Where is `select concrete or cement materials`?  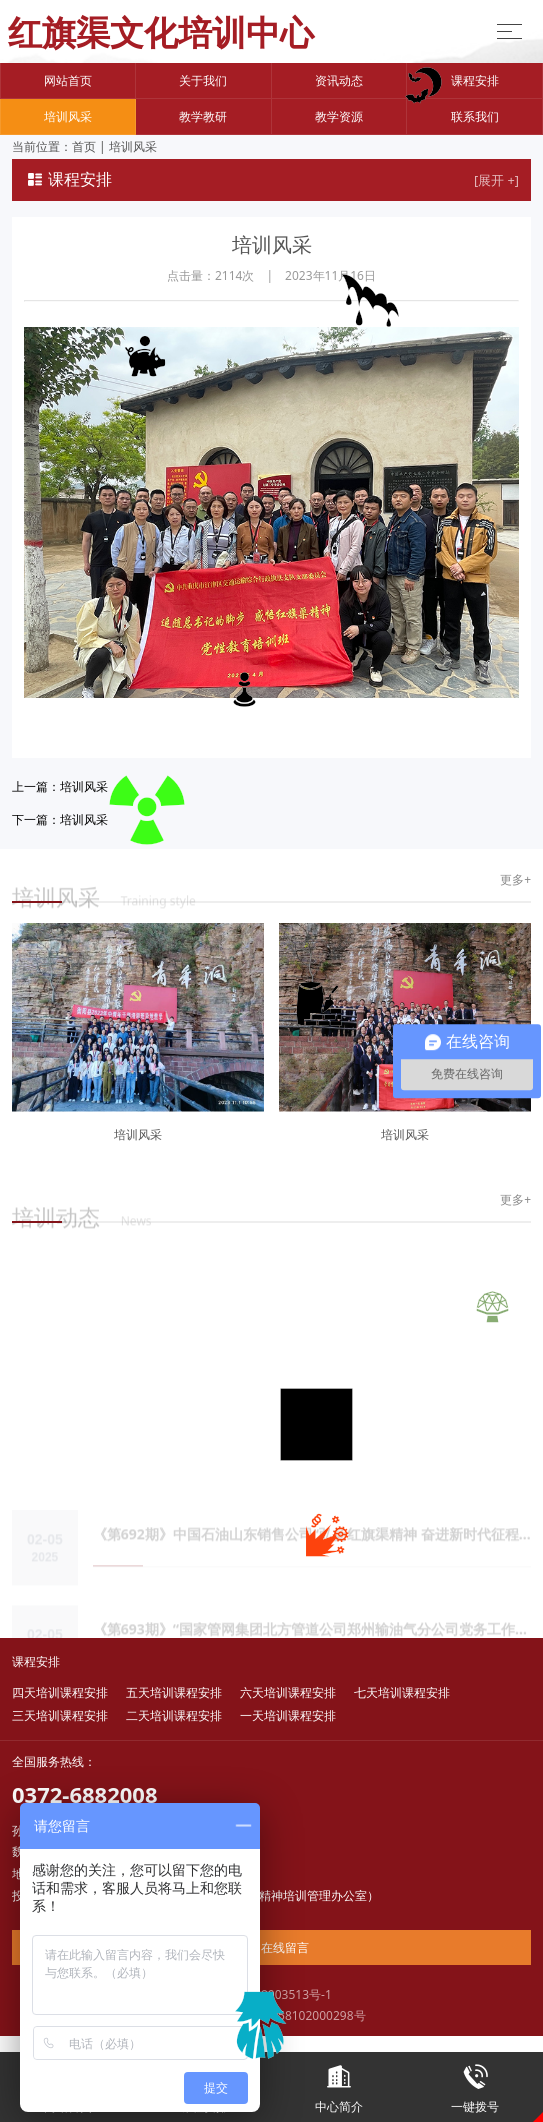 select concrete or cement materials is located at coordinates (319, 1003).